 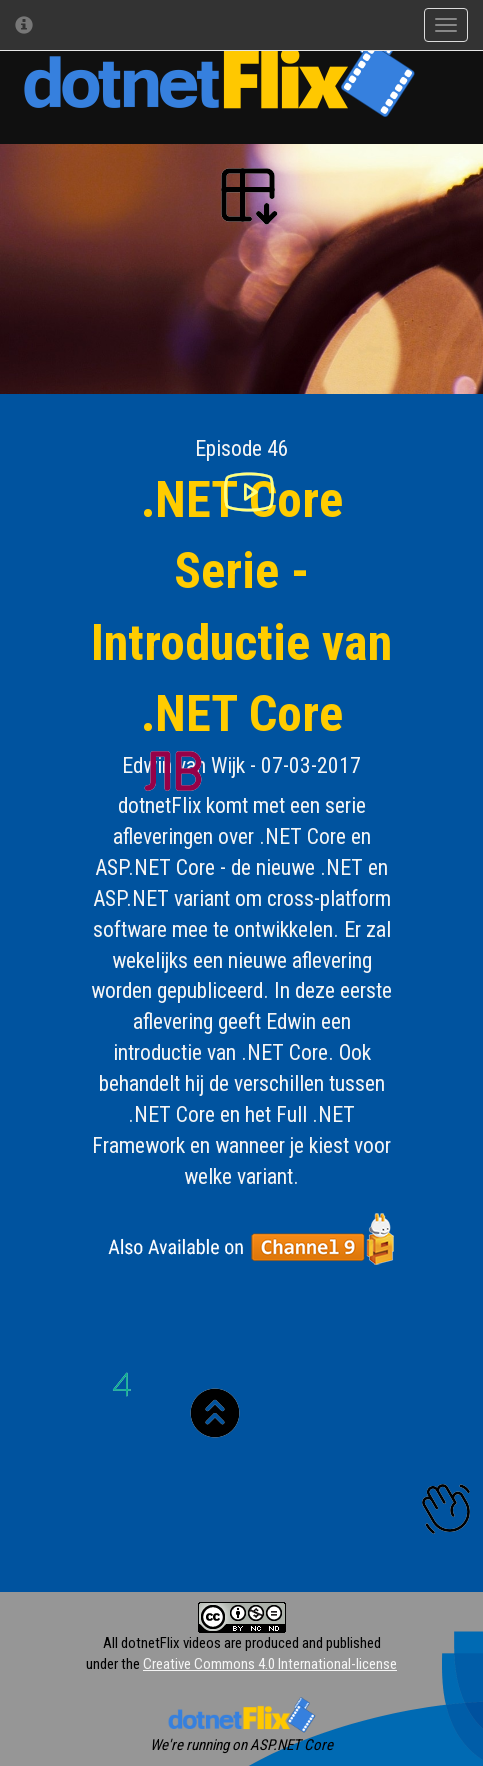 What do you see at coordinates (446, 1508) in the screenshot?
I see `send a greeting or say hello` at bounding box center [446, 1508].